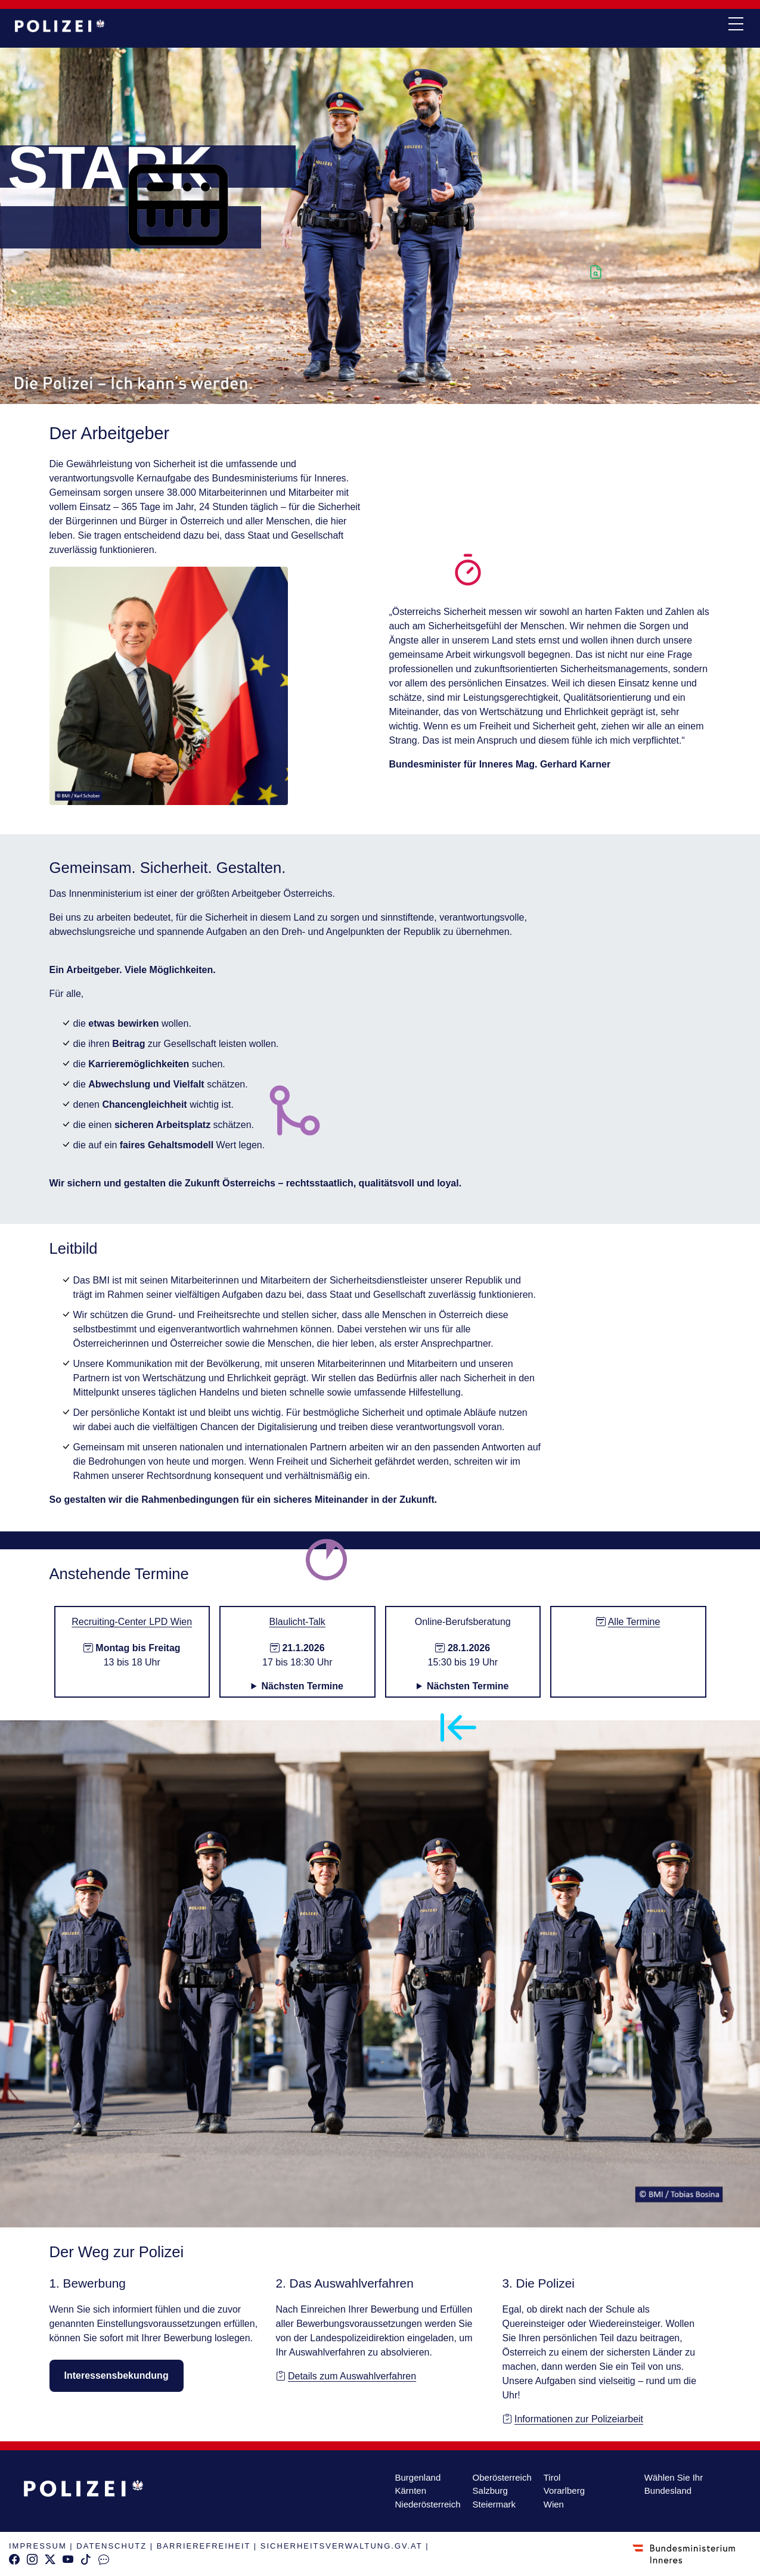  What do you see at coordinates (468, 570) in the screenshot?
I see `start or set a timer` at bounding box center [468, 570].